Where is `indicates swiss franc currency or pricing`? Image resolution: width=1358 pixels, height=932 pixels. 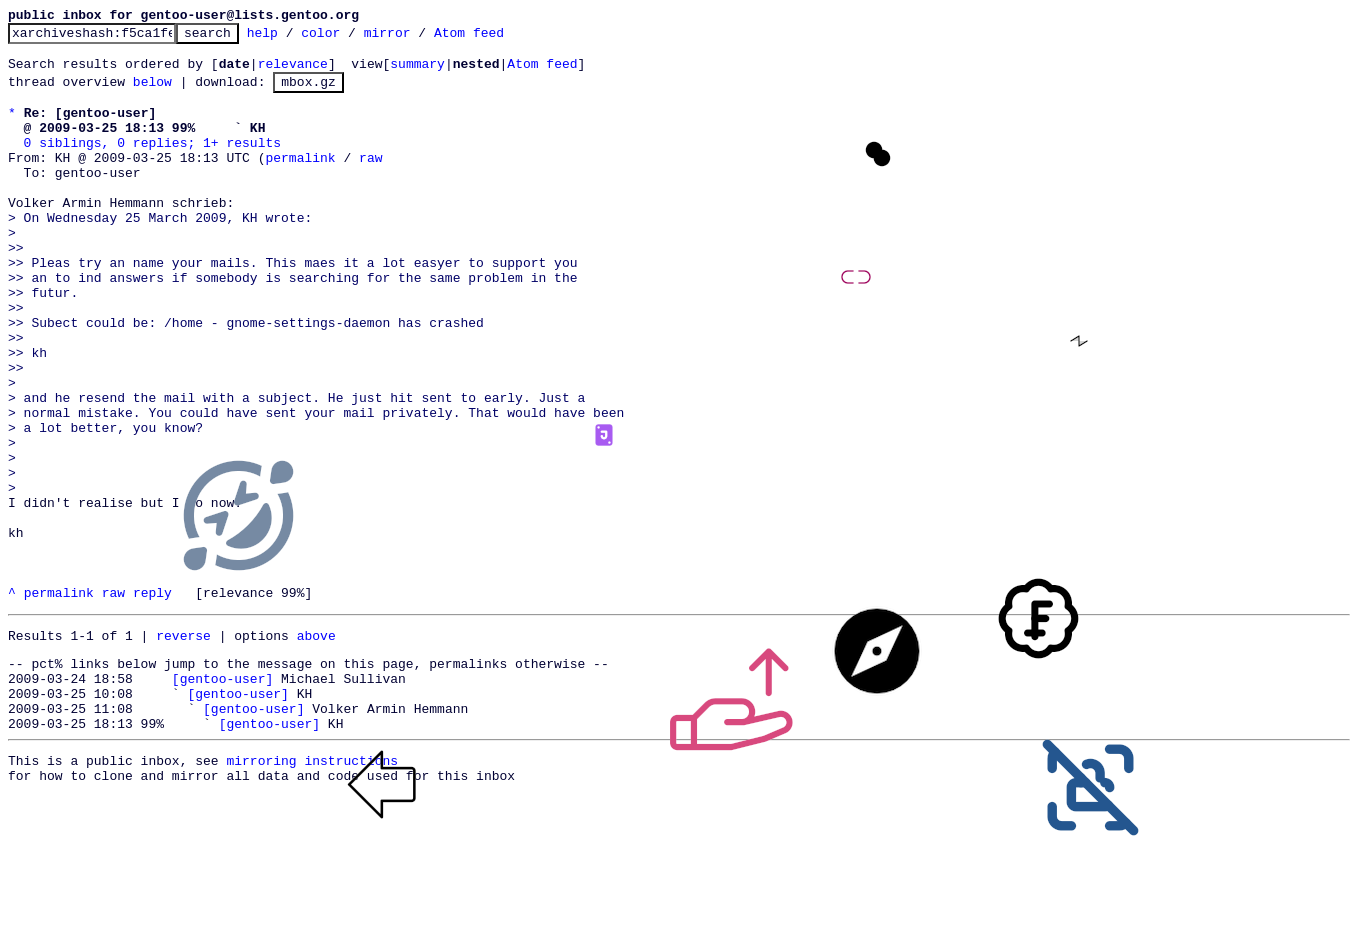
indicates swiss franc currency or pricing is located at coordinates (1038, 618).